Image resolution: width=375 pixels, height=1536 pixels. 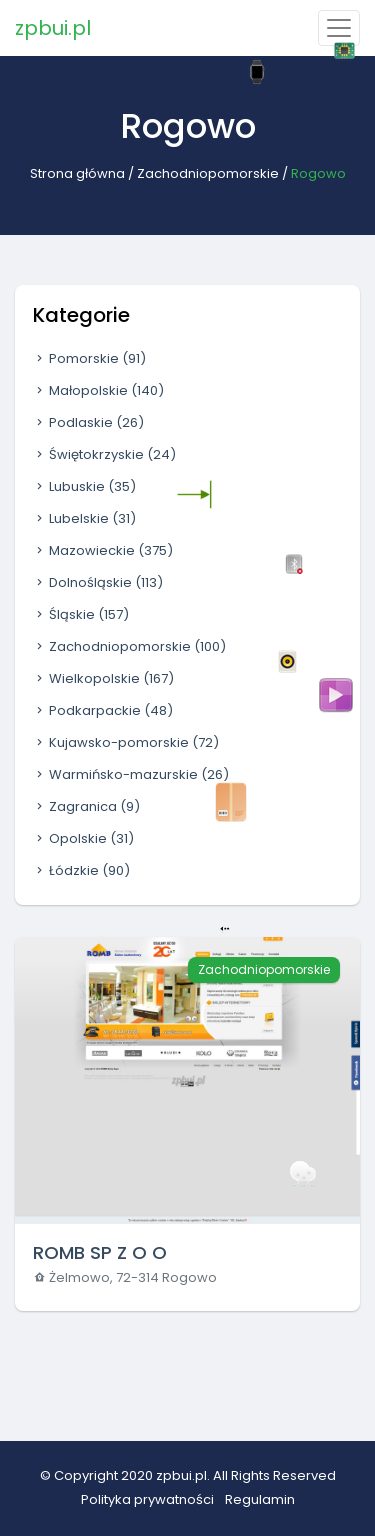 I want to click on bluetooth is currently disabled, so click(x=294, y=564).